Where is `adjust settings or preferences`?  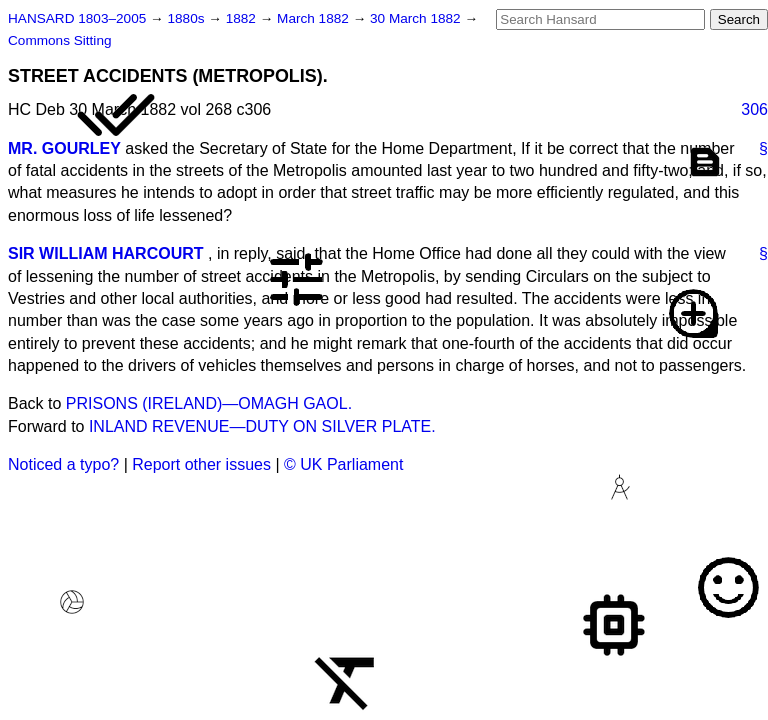
adjust settings or preferences is located at coordinates (296, 279).